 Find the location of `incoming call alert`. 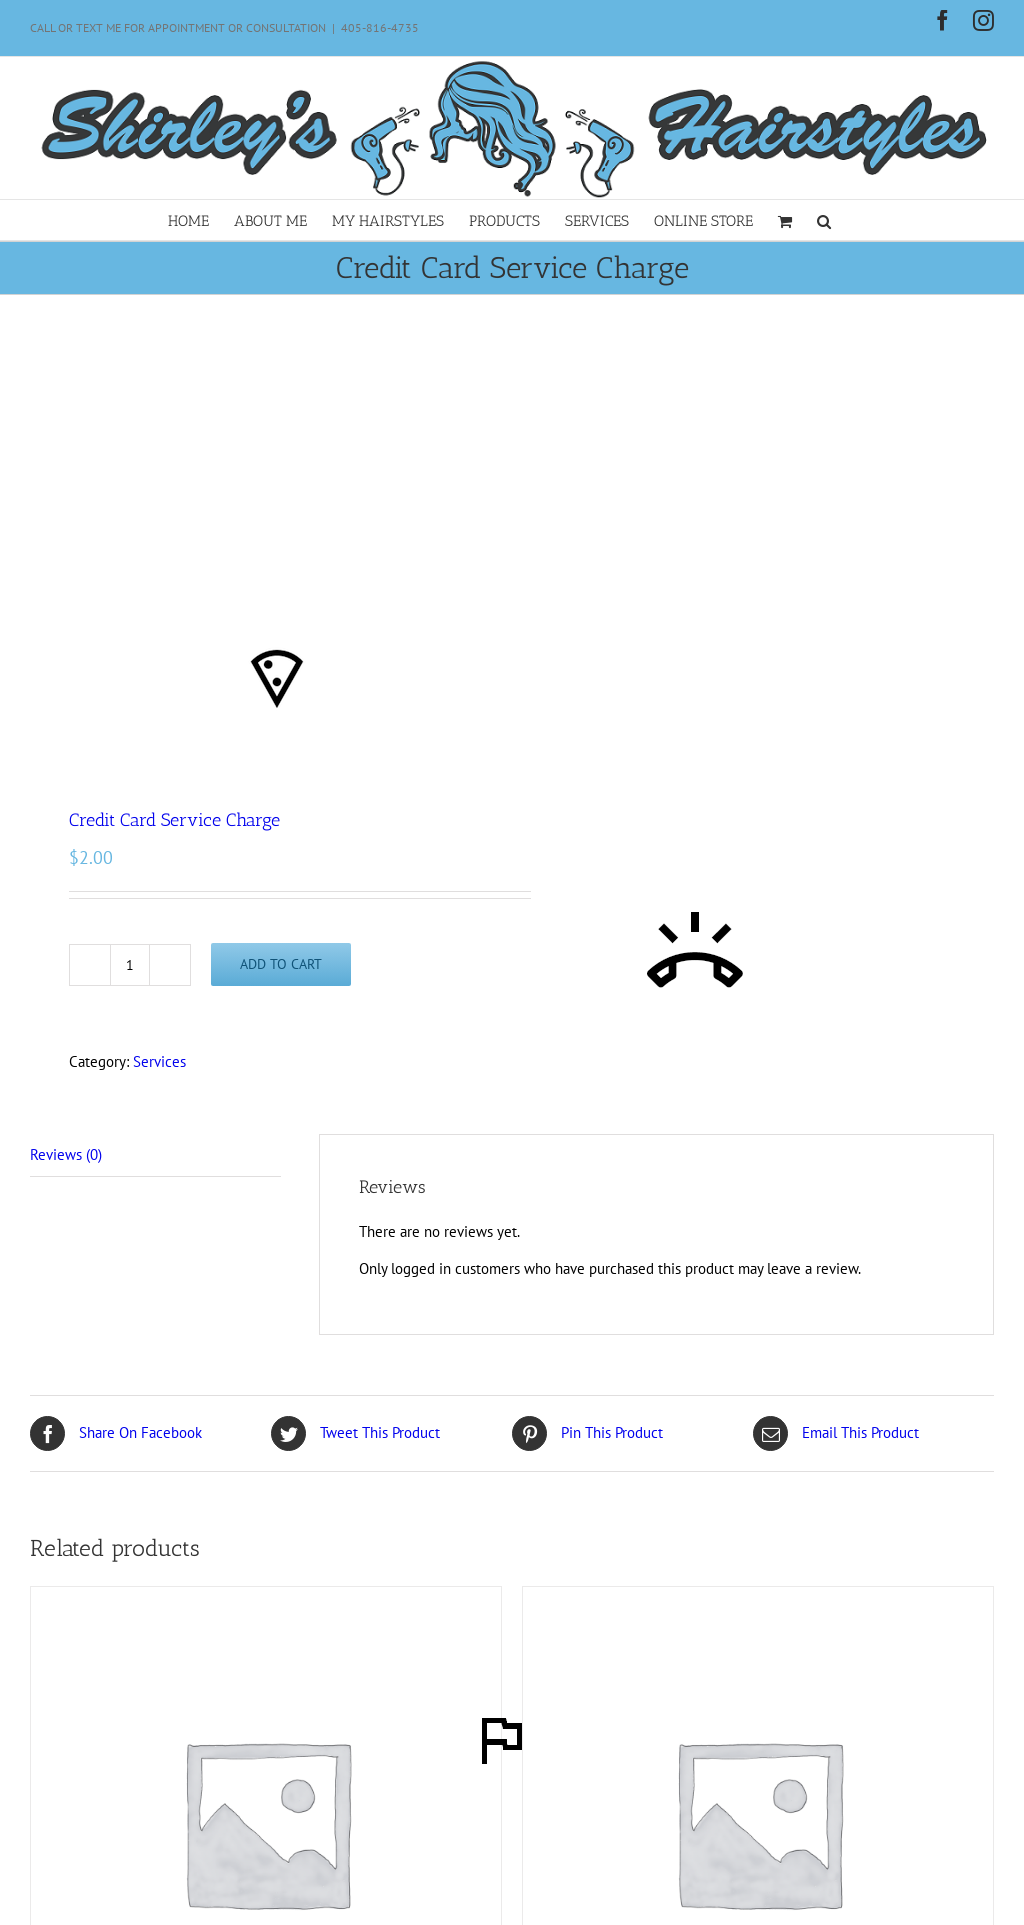

incoming call alert is located at coordinates (695, 952).